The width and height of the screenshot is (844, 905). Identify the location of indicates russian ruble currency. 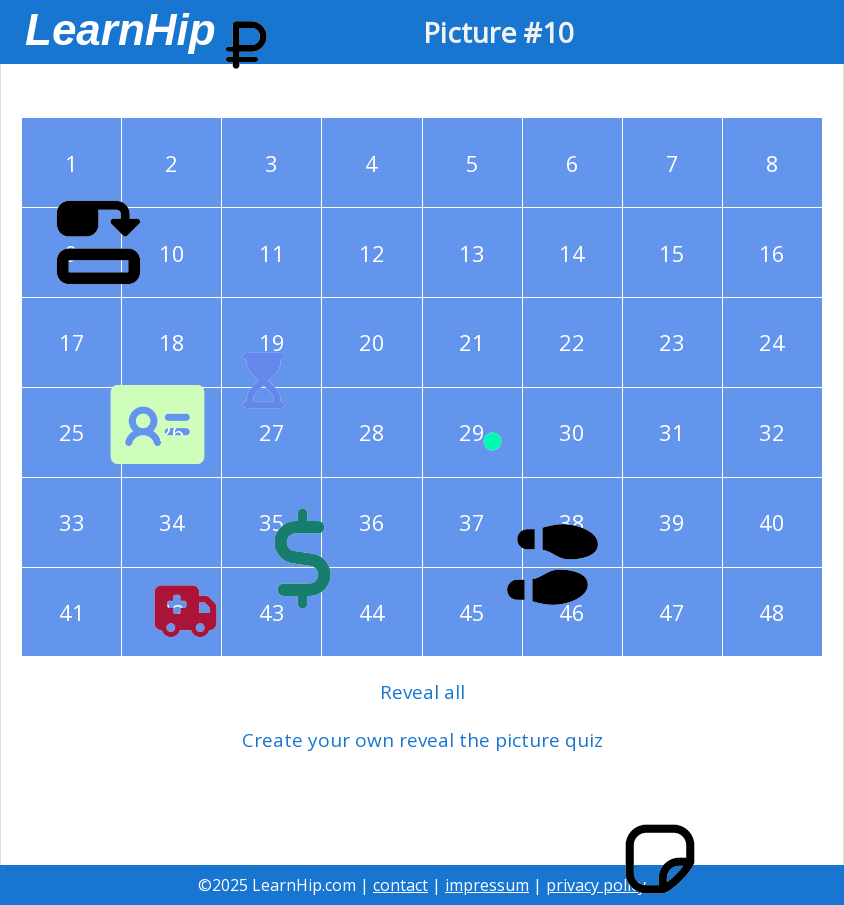
(248, 45).